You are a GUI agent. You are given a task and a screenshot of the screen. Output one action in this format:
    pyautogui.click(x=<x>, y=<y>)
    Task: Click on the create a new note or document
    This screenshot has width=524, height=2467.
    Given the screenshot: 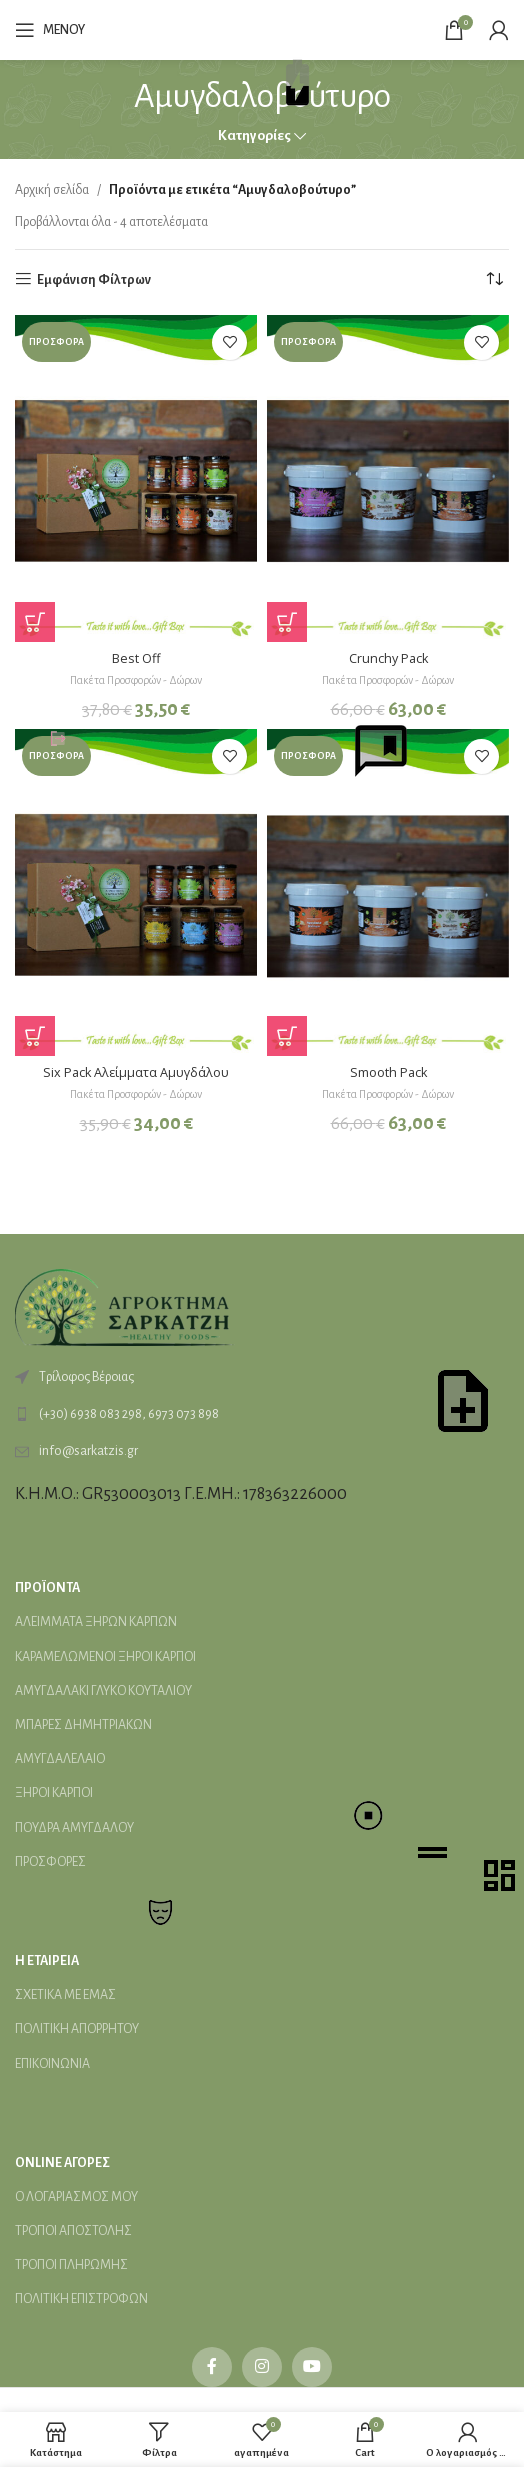 What is the action you would take?
    pyautogui.click(x=463, y=1401)
    